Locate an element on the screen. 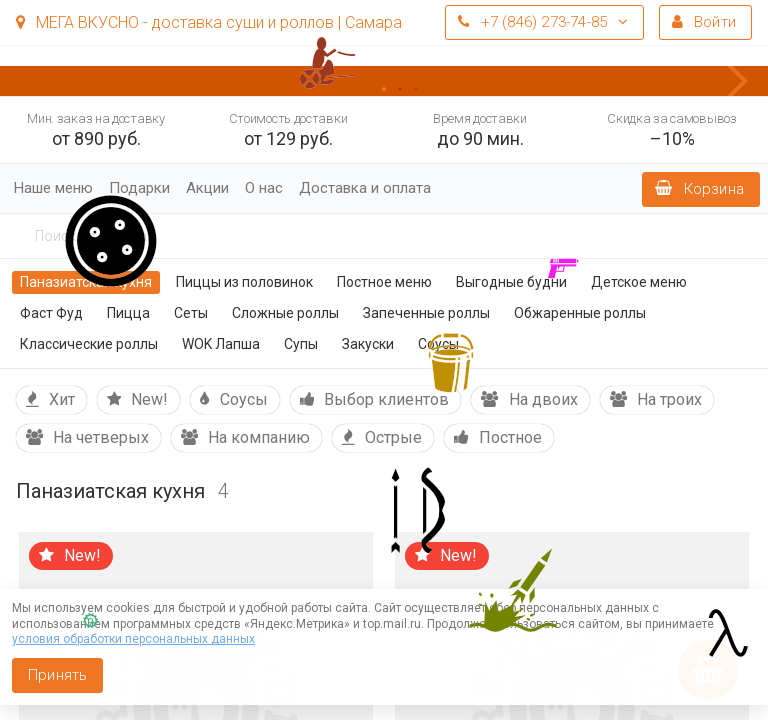 The width and height of the screenshot is (768, 720). access lambda or serverless function settings is located at coordinates (727, 633).